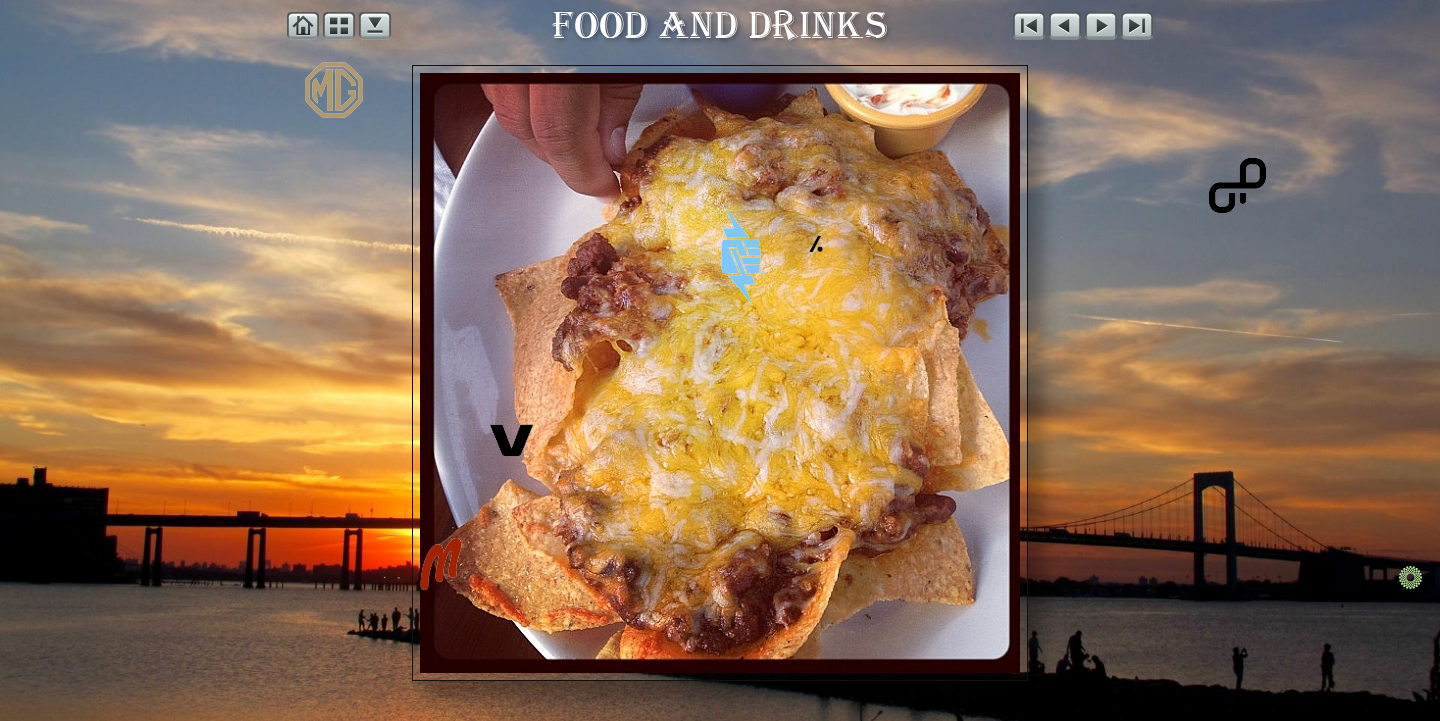 The height and width of the screenshot is (721, 1440). Describe the element at coordinates (743, 256) in the screenshot. I see `pantheon website hosting platform logo` at that location.